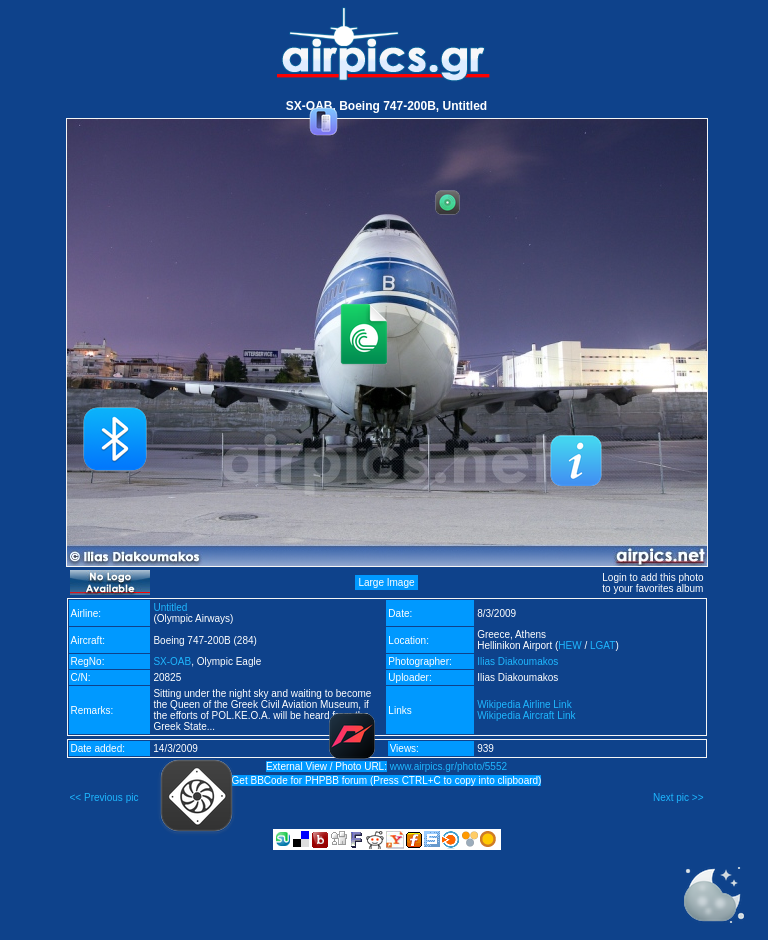 This screenshot has height=940, width=768. I want to click on a torrent file ready to open with BitTorrent client, so click(364, 334).